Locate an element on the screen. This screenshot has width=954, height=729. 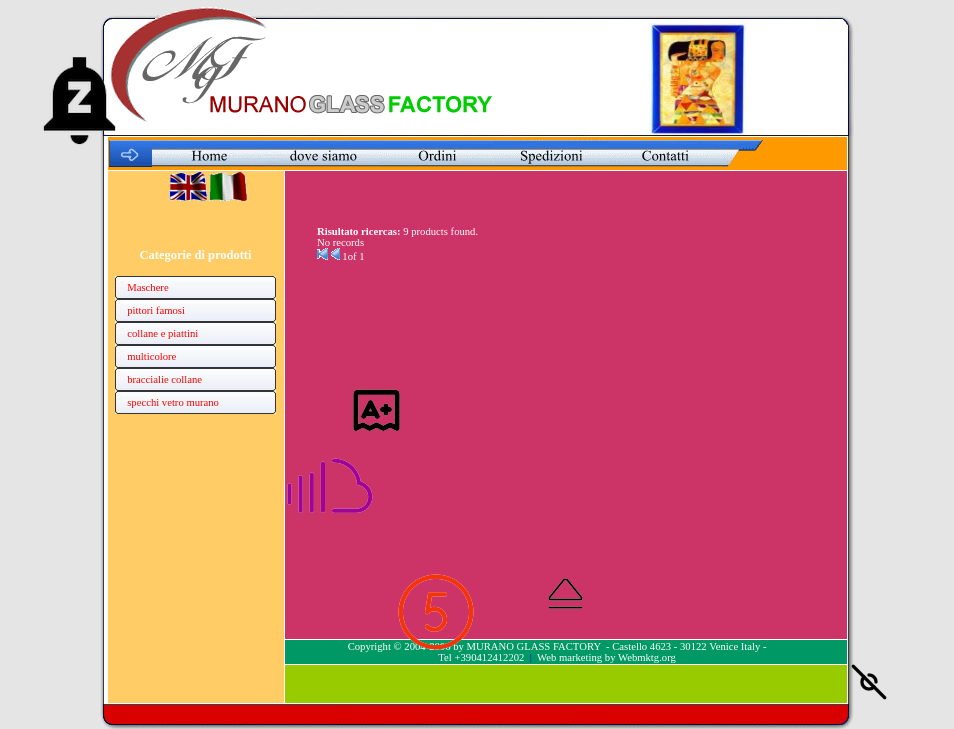
disable location point or marker is located at coordinates (869, 682).